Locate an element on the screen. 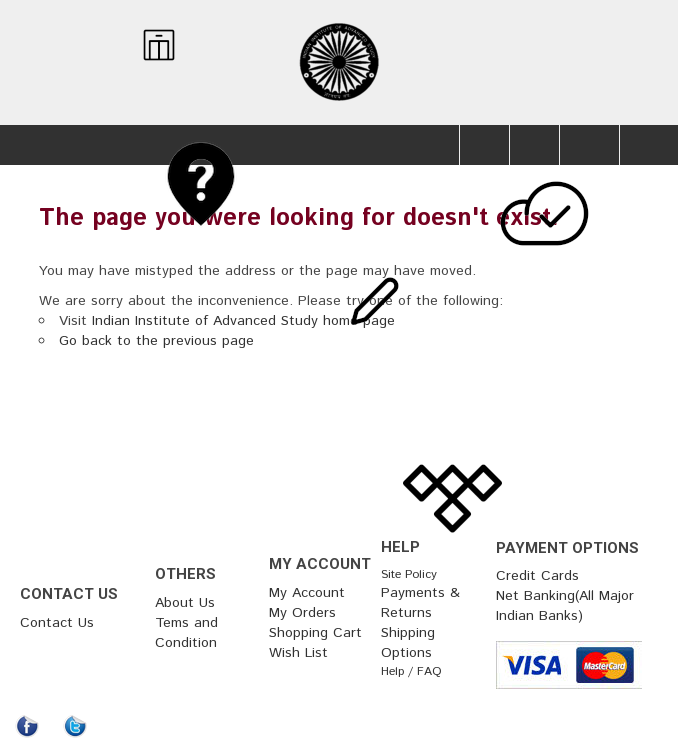  file successfully uploaded to cloud storage is located at coordinates (544, 213).